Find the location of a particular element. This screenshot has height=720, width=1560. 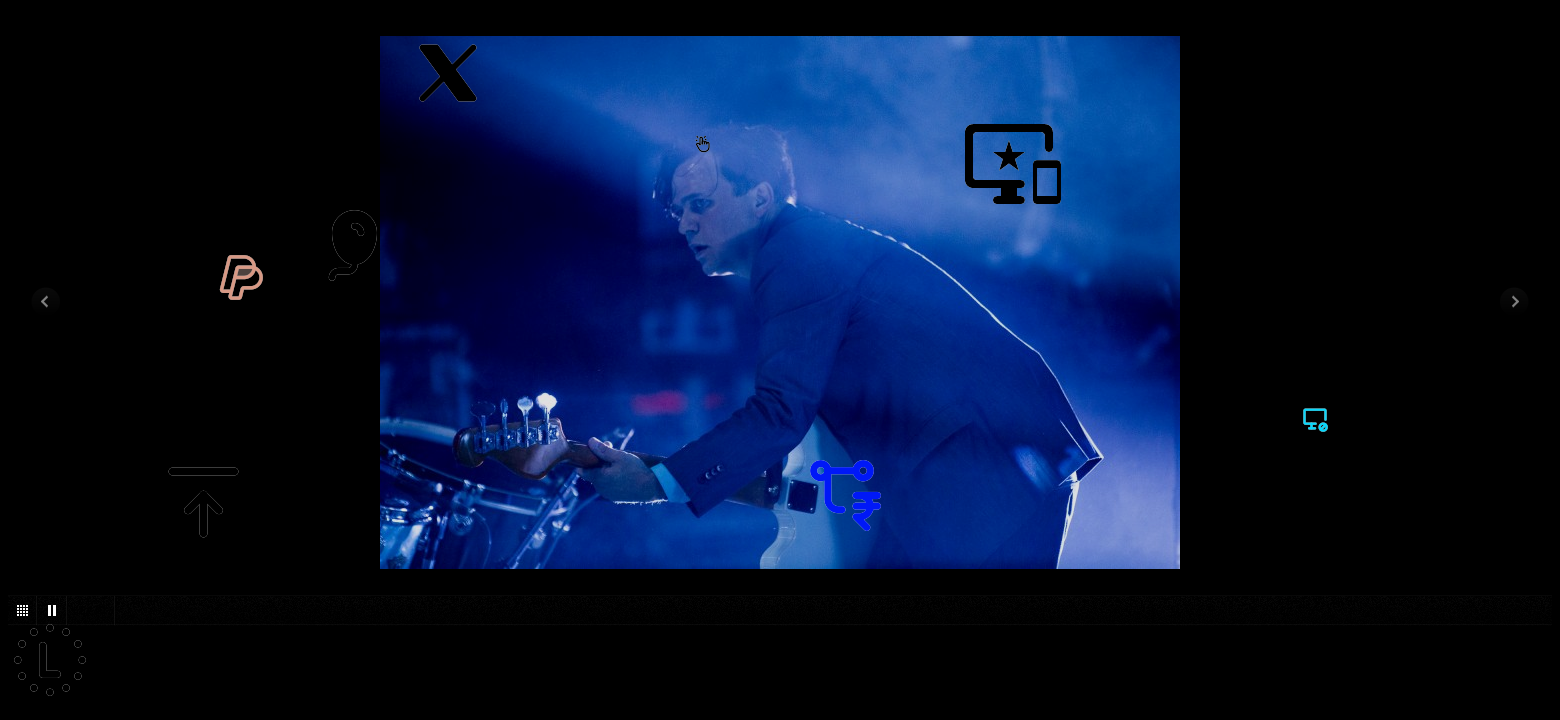

share to X (formerly Twitter) is located at coordinates (448, 73).